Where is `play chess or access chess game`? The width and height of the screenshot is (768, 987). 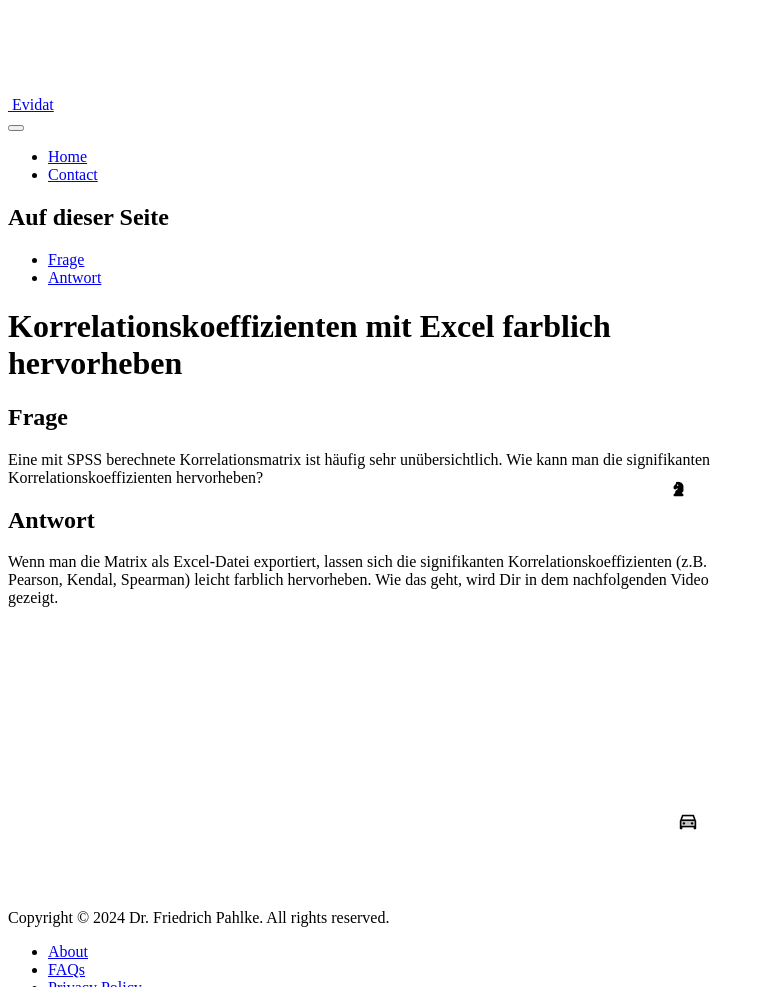
play chess or access chess game is located at coordinates (678, 489).